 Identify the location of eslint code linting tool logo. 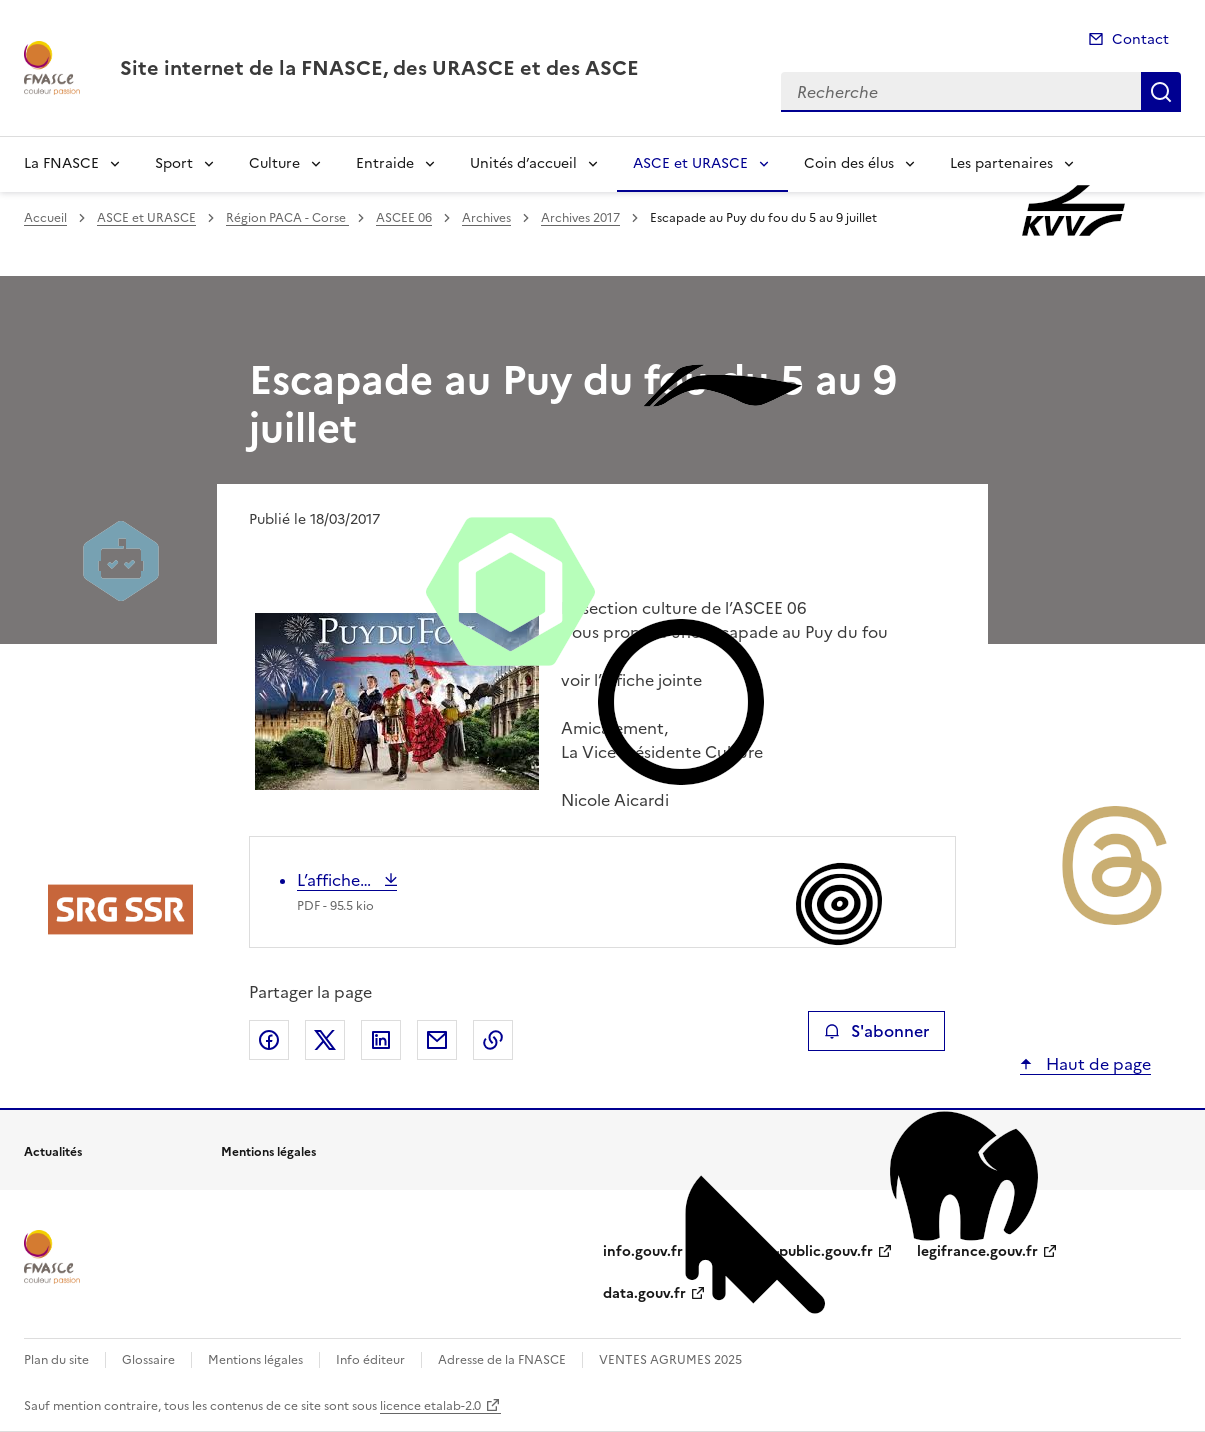
(510, 591).